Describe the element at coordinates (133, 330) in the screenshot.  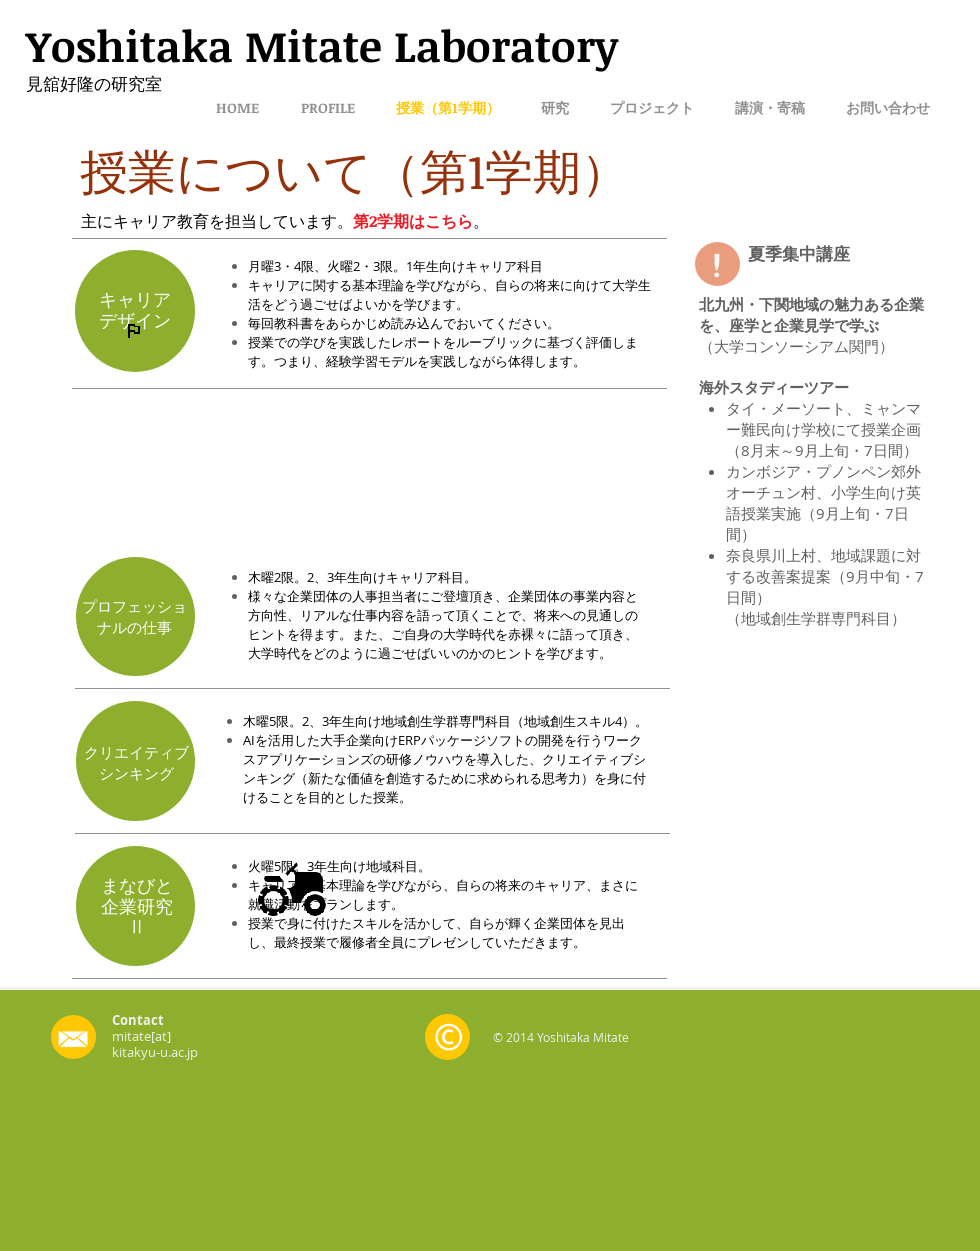
I see `flag or bookmark an item for later` at that location.